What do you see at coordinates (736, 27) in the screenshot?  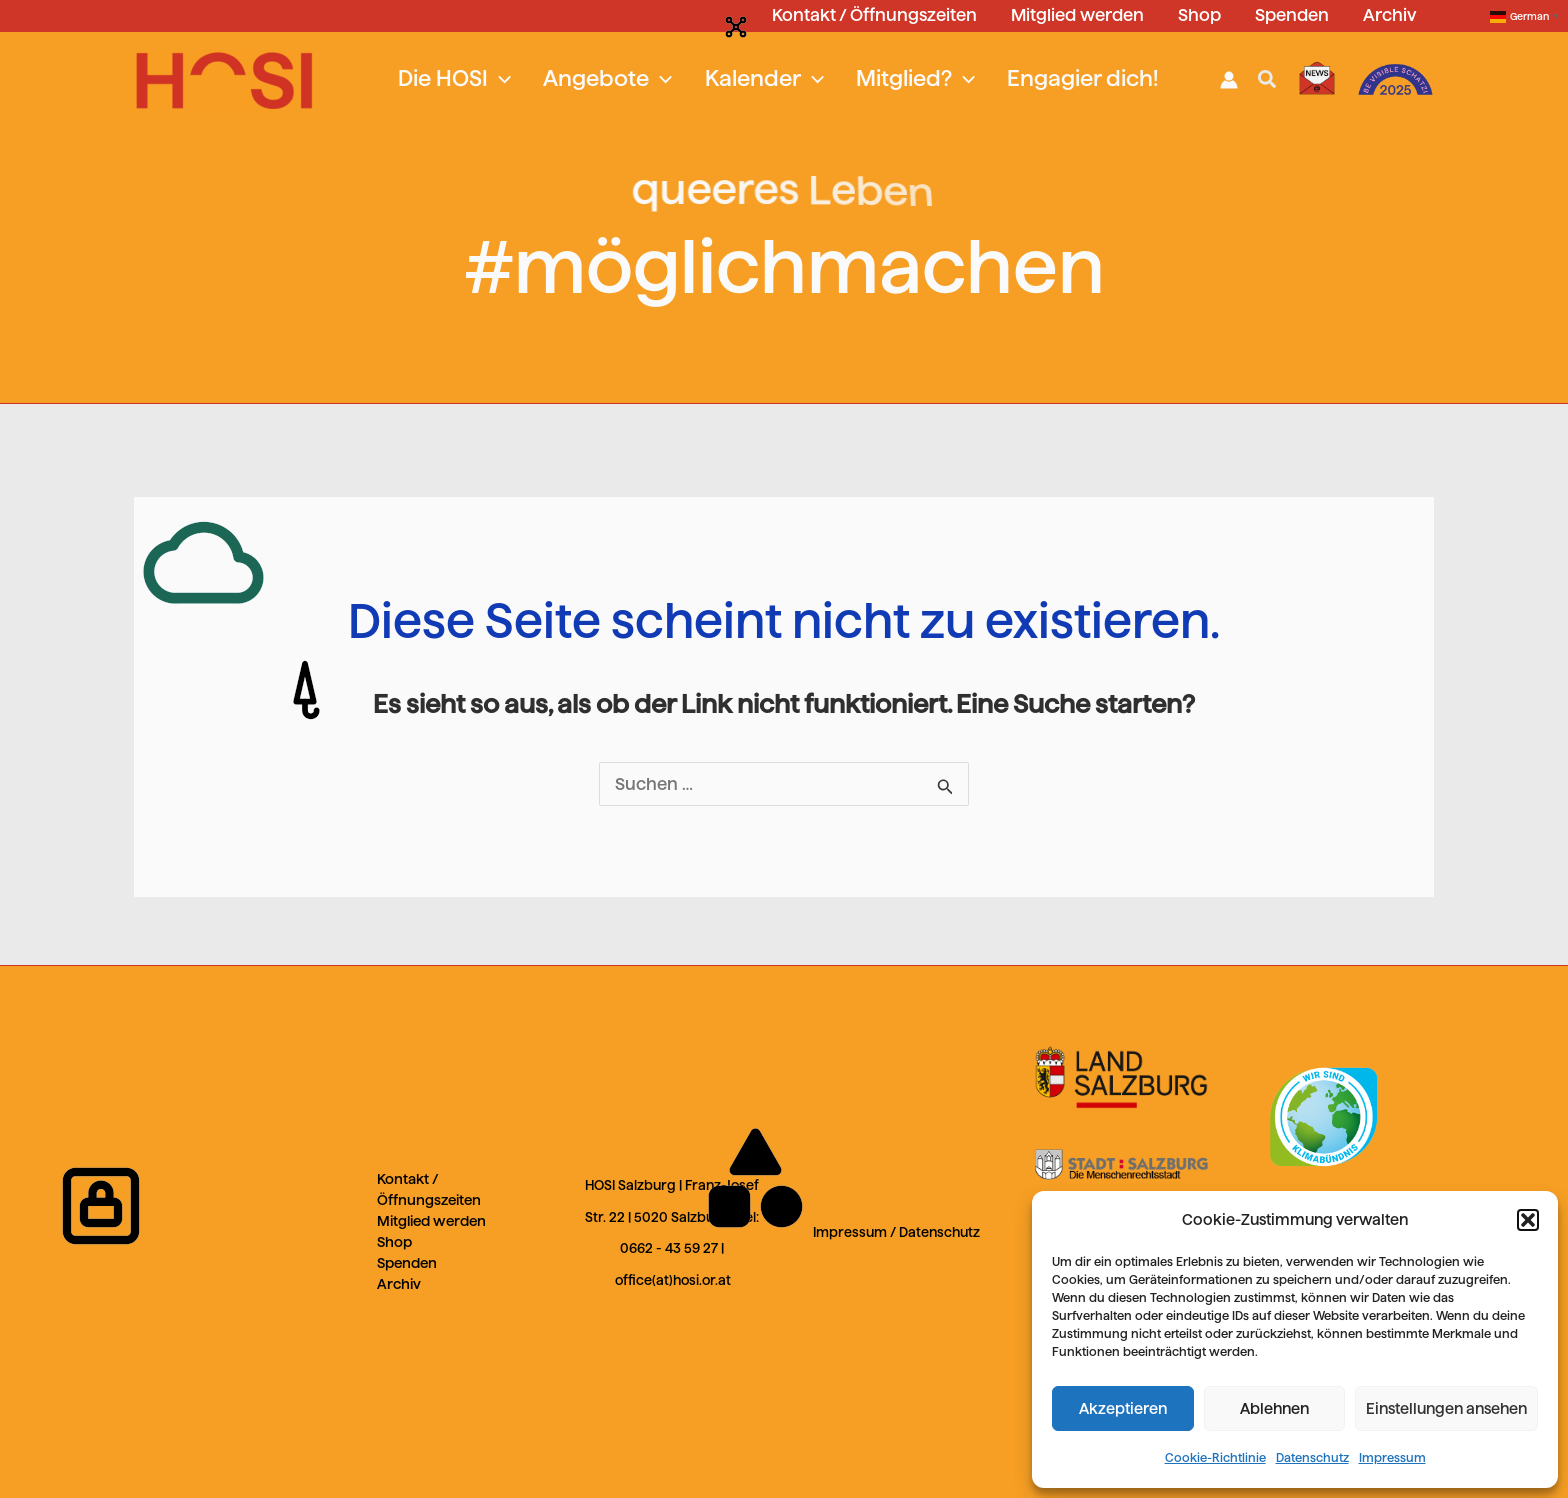 I see `view star network topology` at bounding box center [736, 27].